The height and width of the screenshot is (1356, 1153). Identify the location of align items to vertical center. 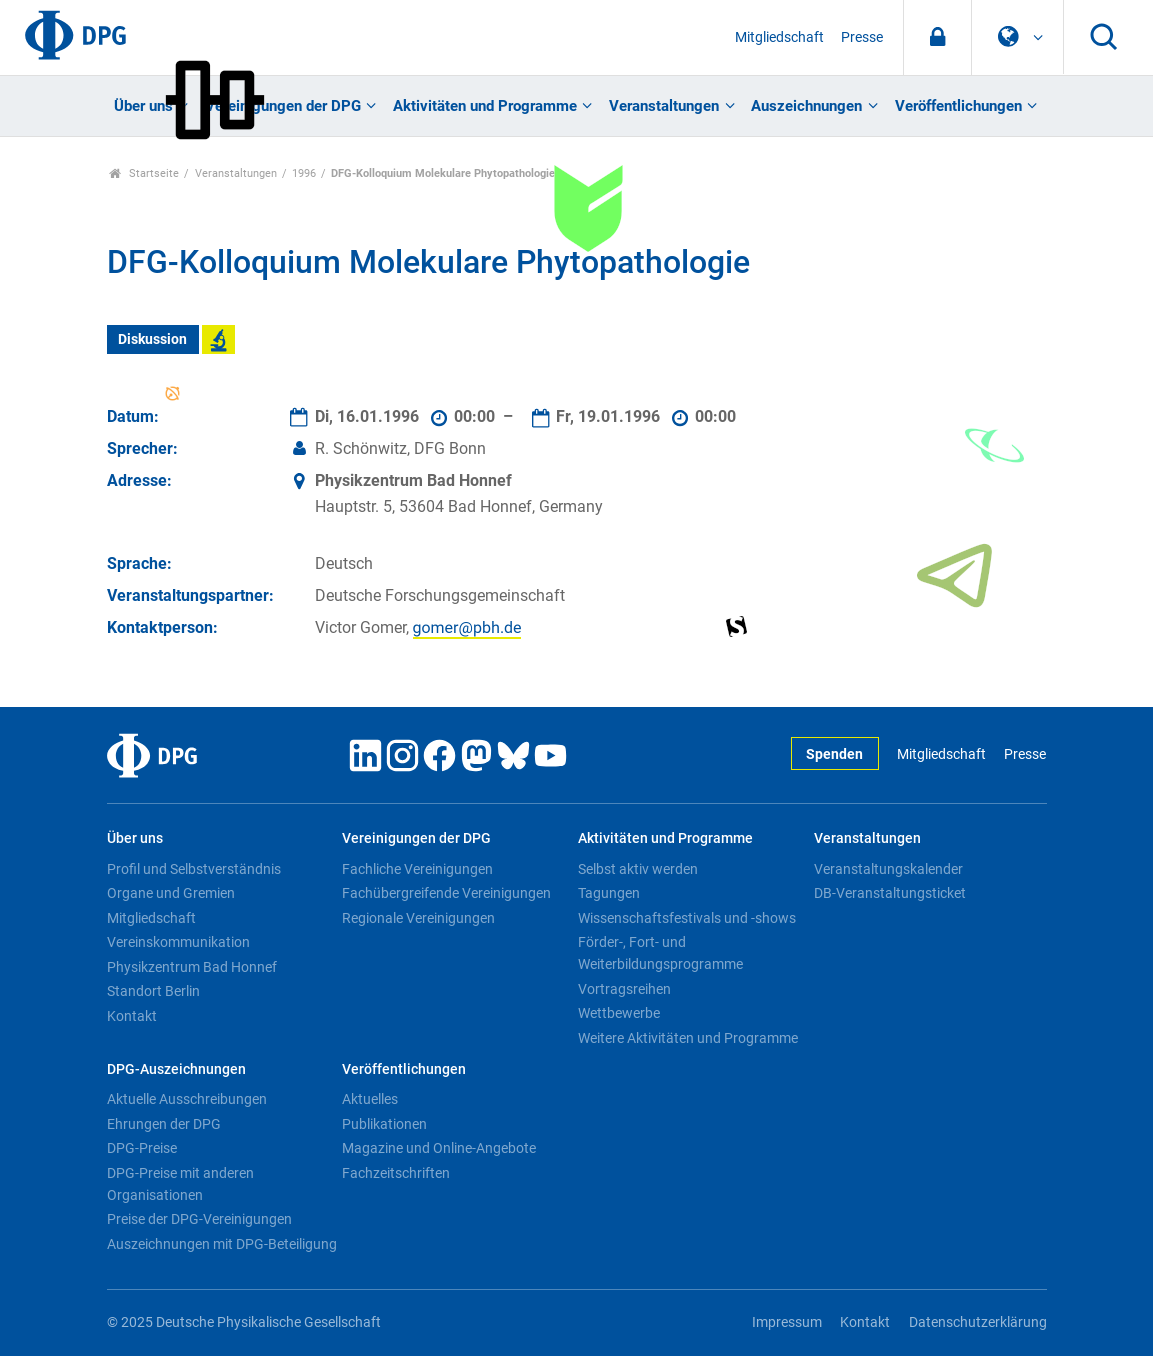
(215, 100).